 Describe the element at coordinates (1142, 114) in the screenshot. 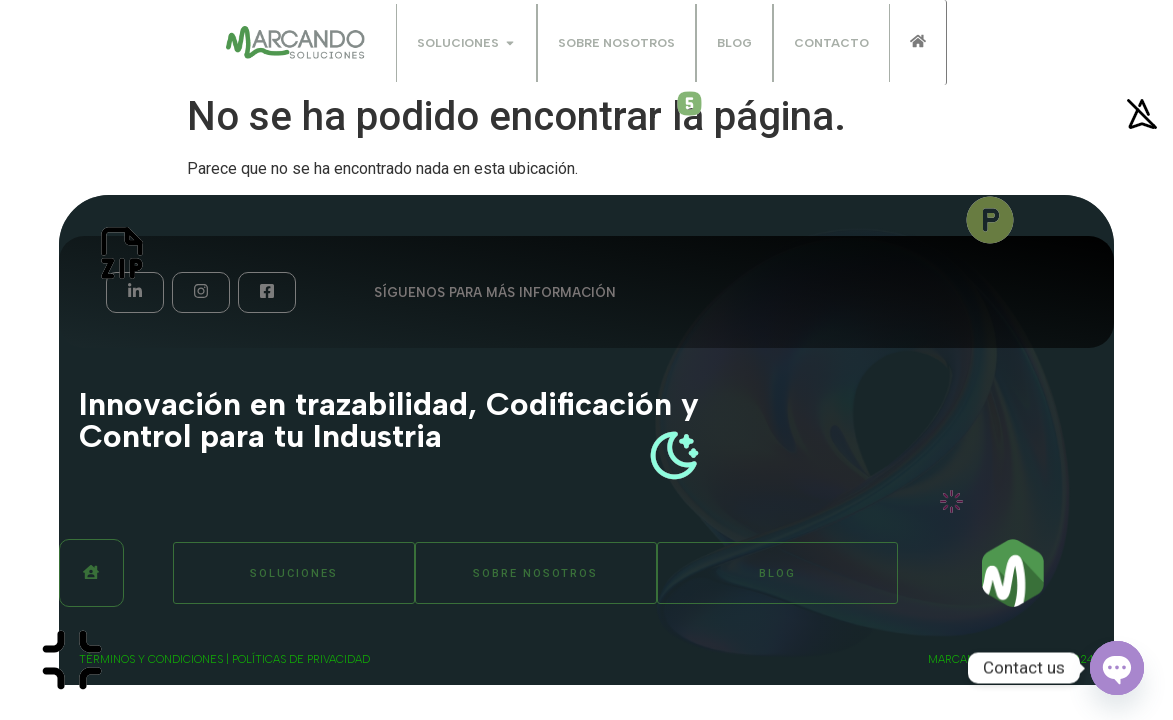

I see `navigation or GPS is disabled` at that location.